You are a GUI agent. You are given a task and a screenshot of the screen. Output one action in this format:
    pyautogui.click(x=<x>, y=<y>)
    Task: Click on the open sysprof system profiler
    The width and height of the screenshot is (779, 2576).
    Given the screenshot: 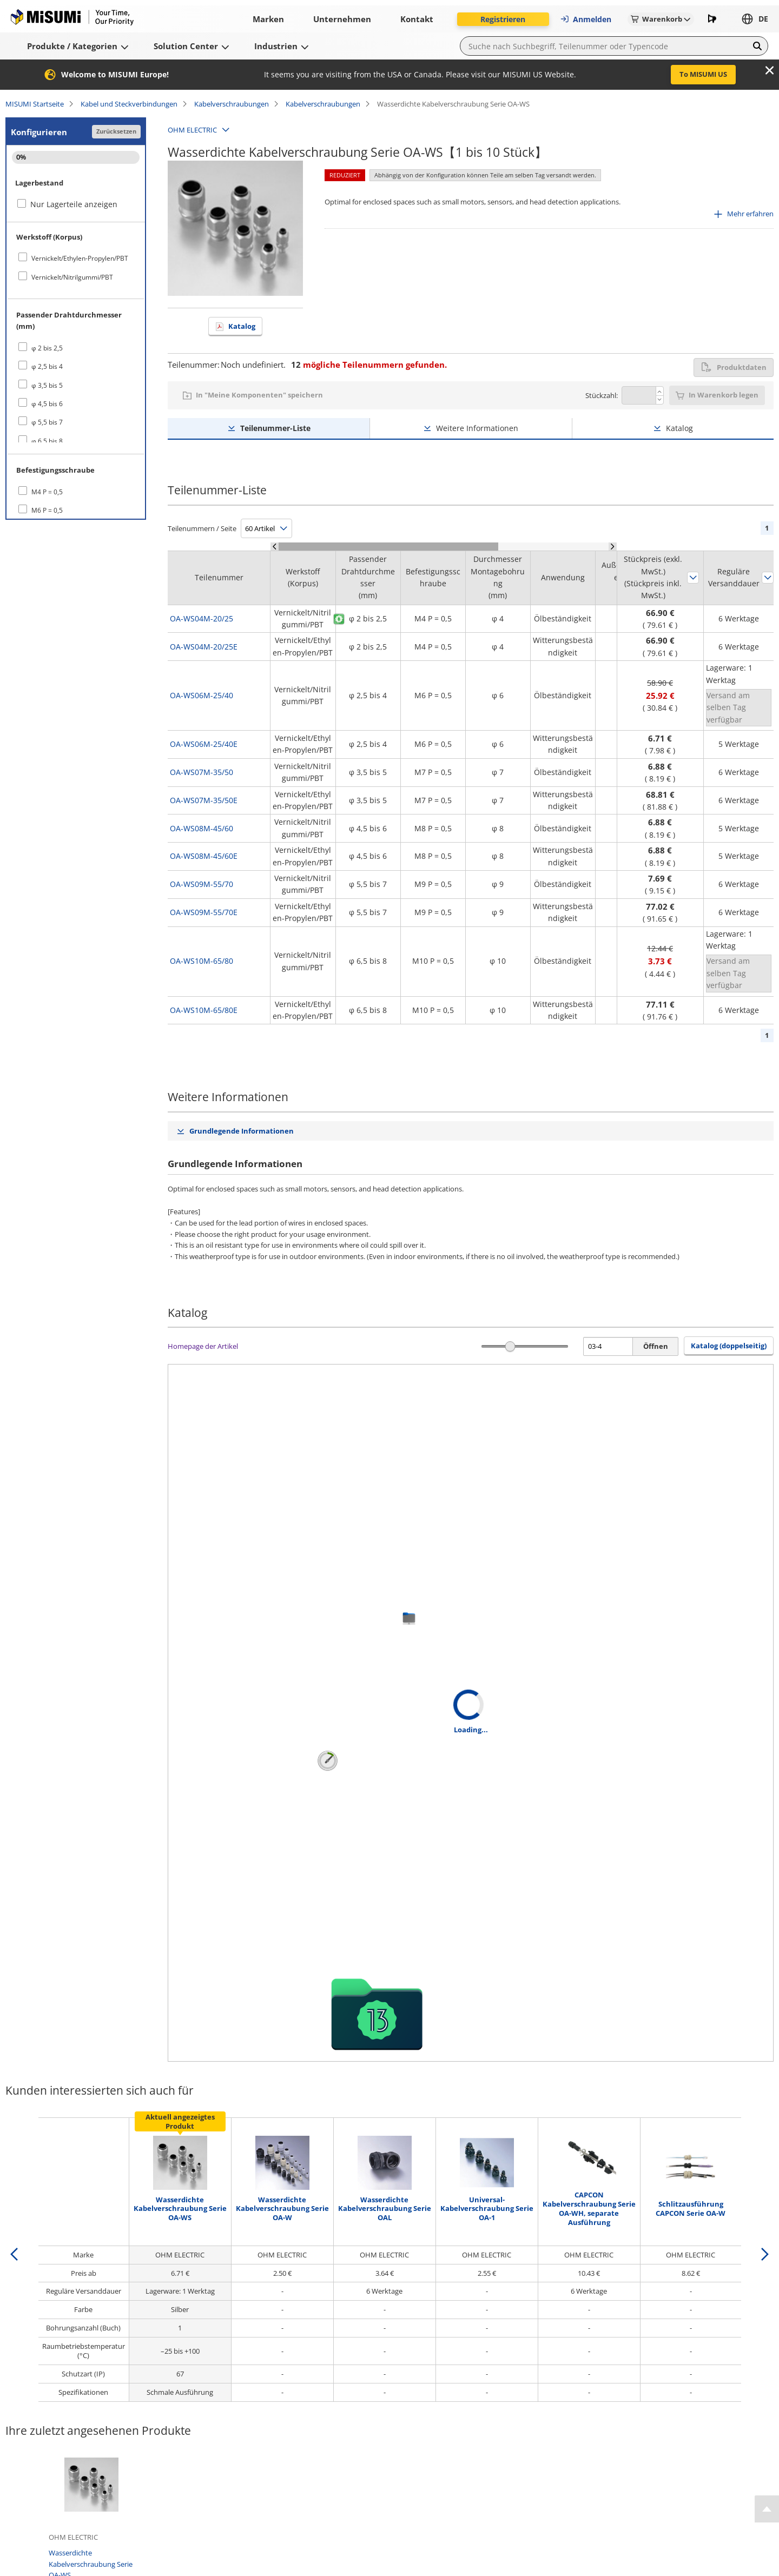 What is the action you would take?
    pyautogui.click(x=327, y=1760)
    